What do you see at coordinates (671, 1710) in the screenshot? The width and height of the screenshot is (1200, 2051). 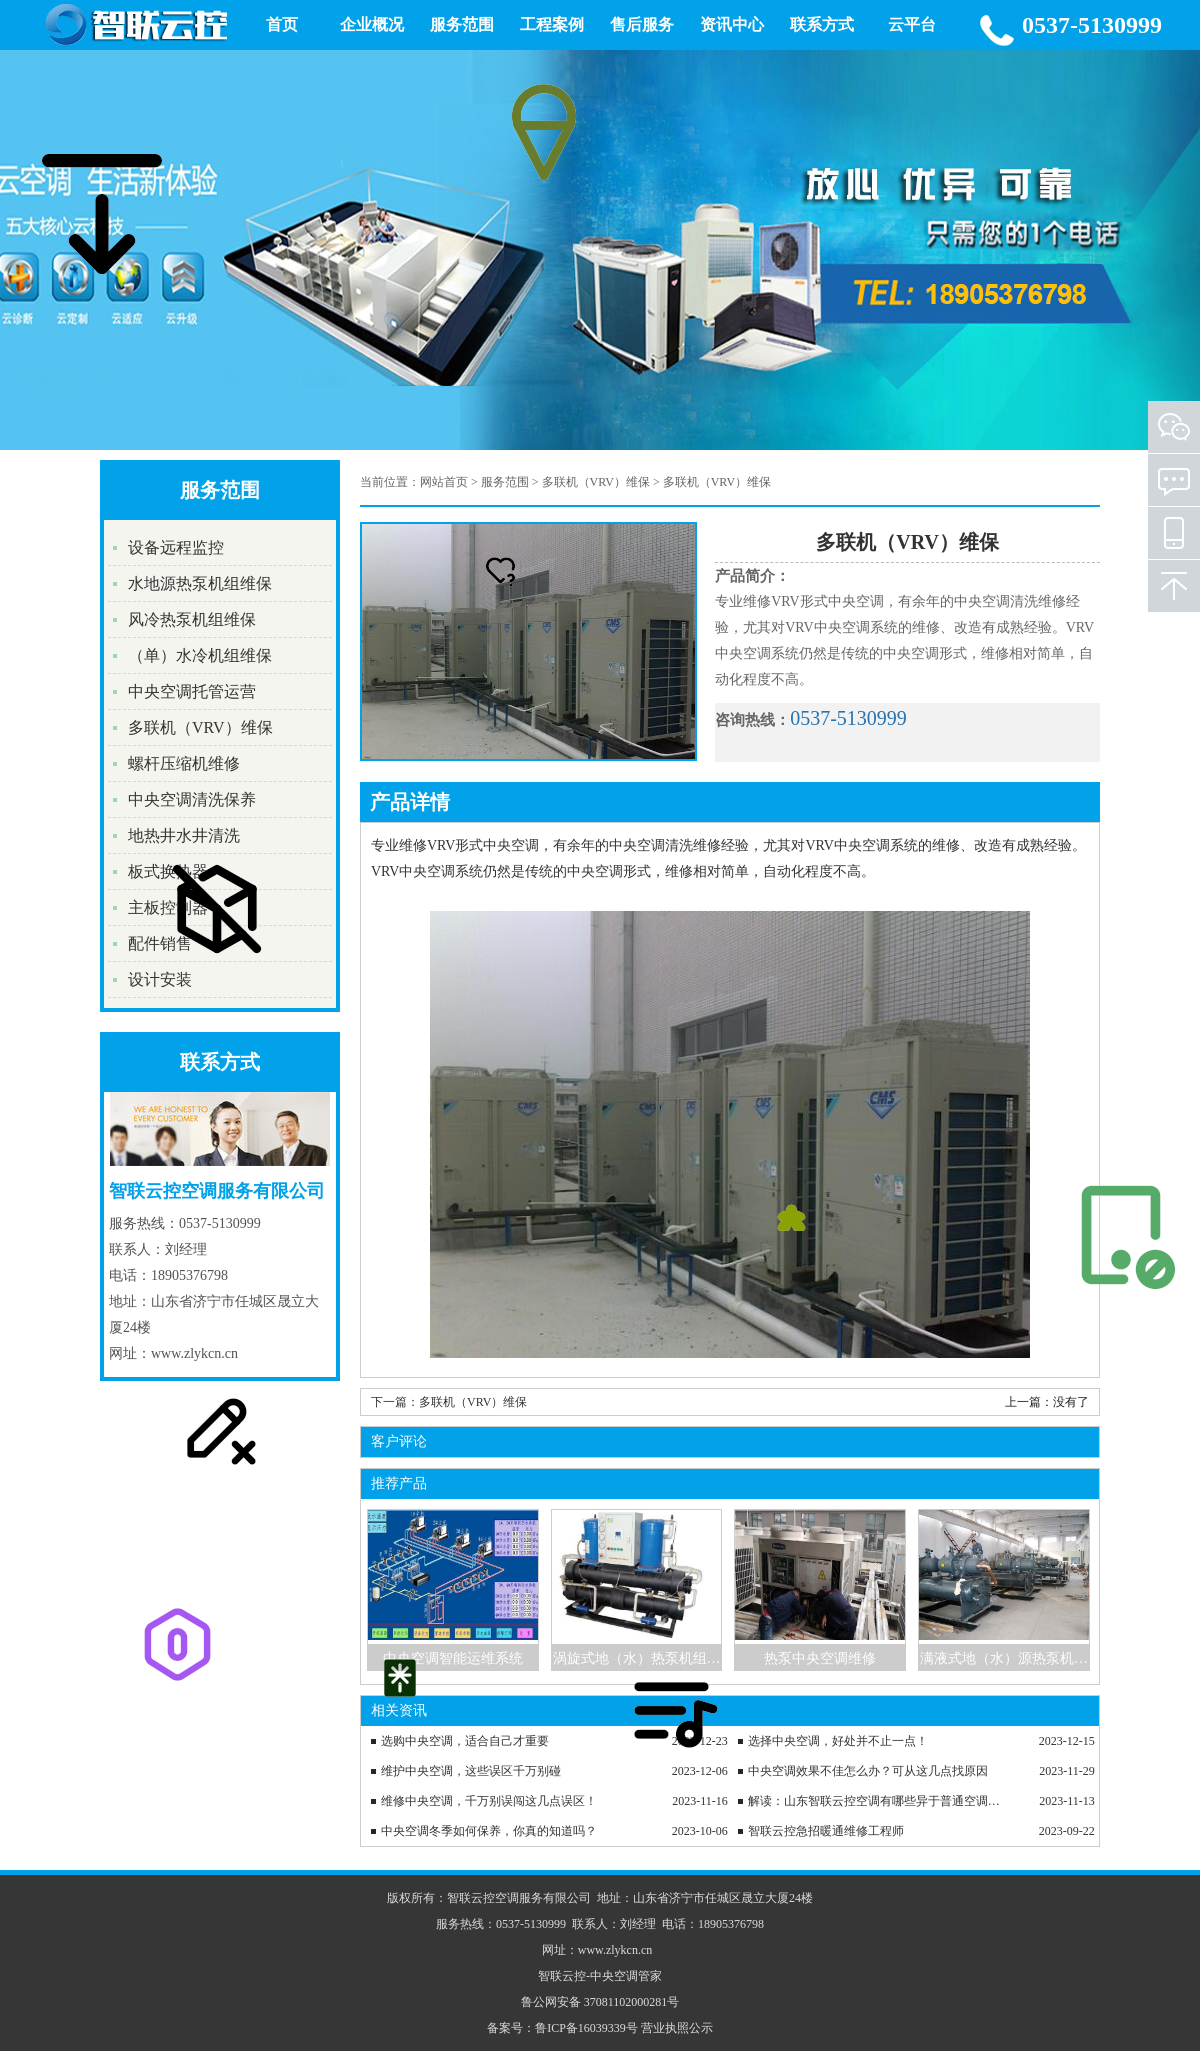 I see `view your playlist` at bounding box center [671, 1710].